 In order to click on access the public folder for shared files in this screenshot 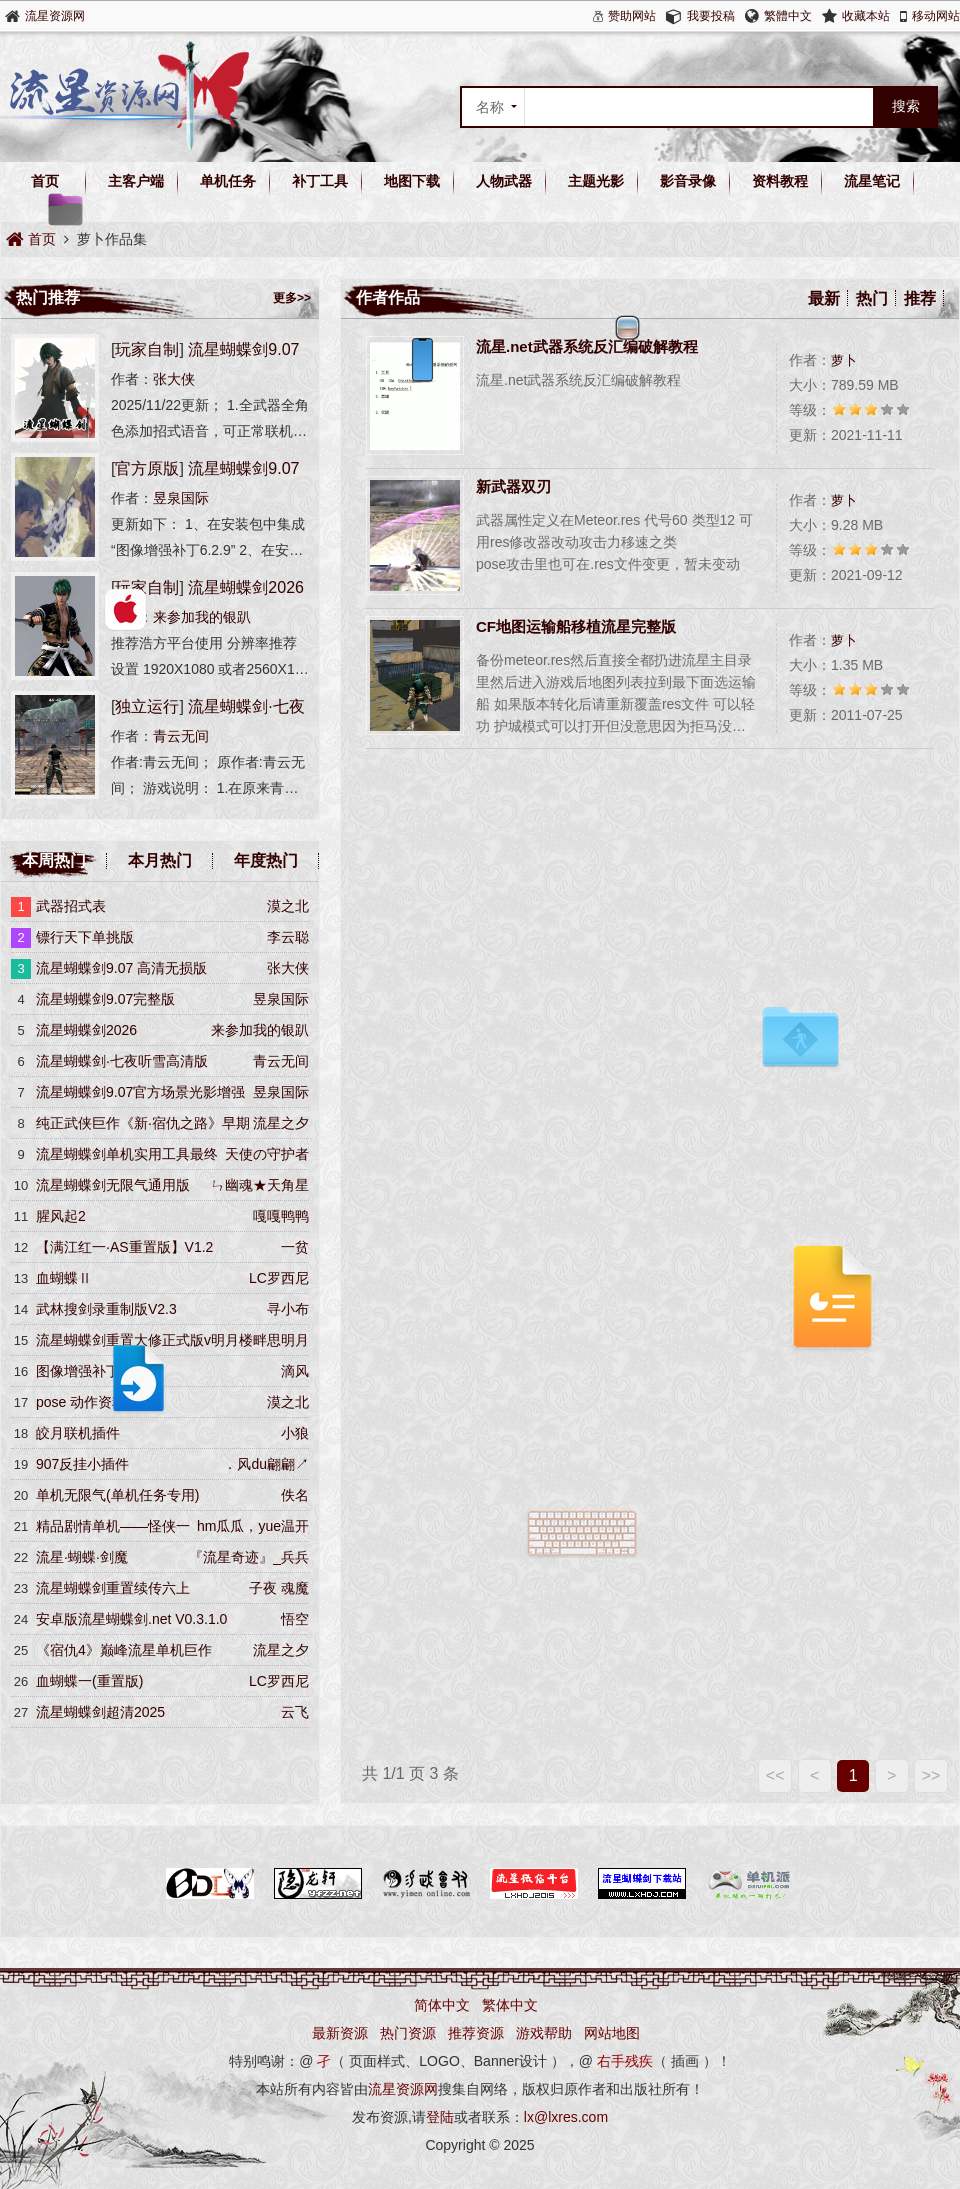, I will do `click(800, 1036)`.